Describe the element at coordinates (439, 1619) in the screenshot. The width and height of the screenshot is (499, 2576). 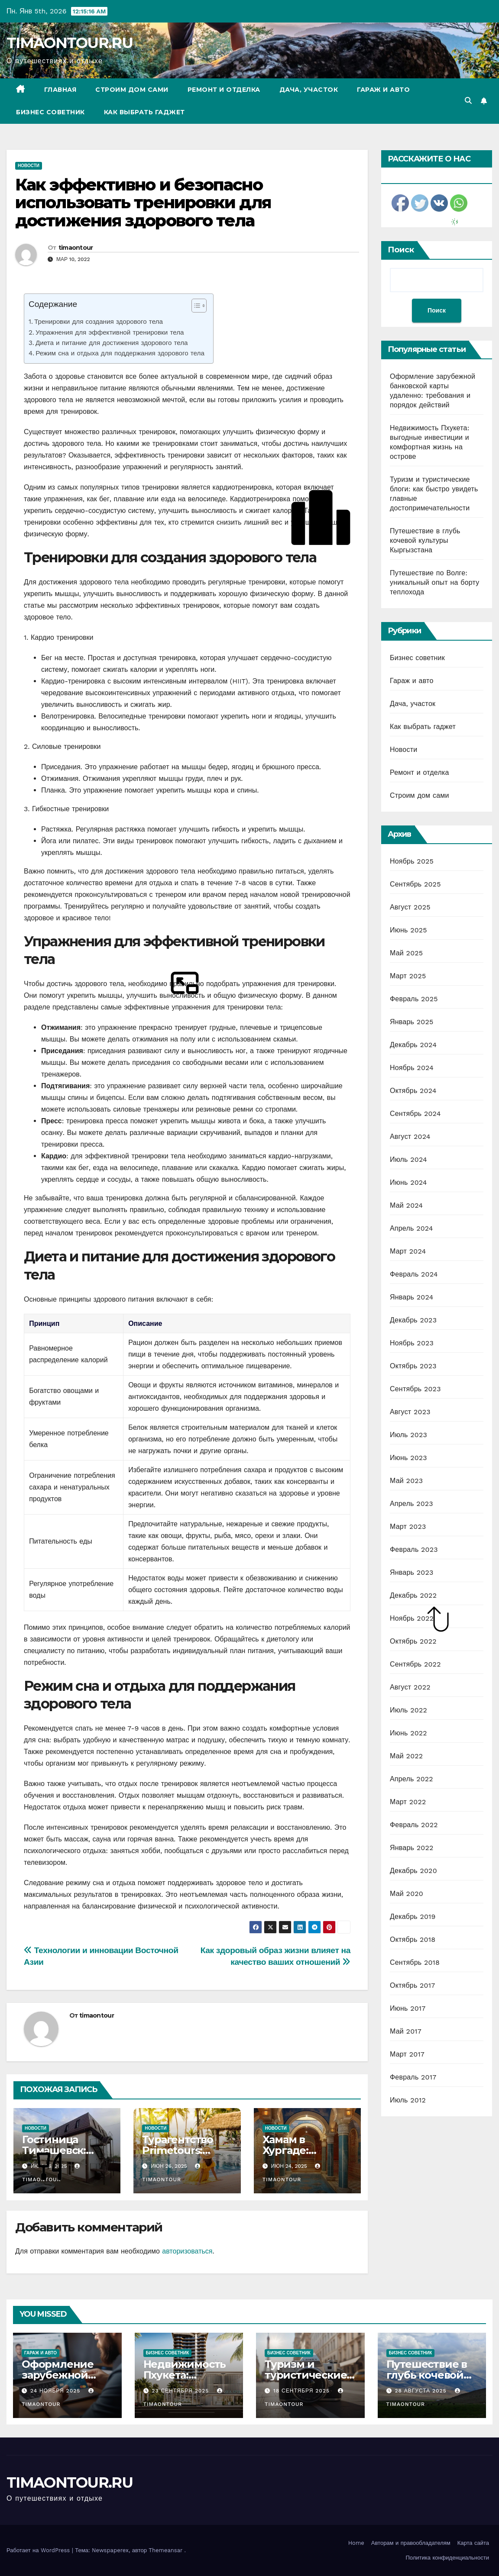
I see `undo or go back to previous state` at that location.